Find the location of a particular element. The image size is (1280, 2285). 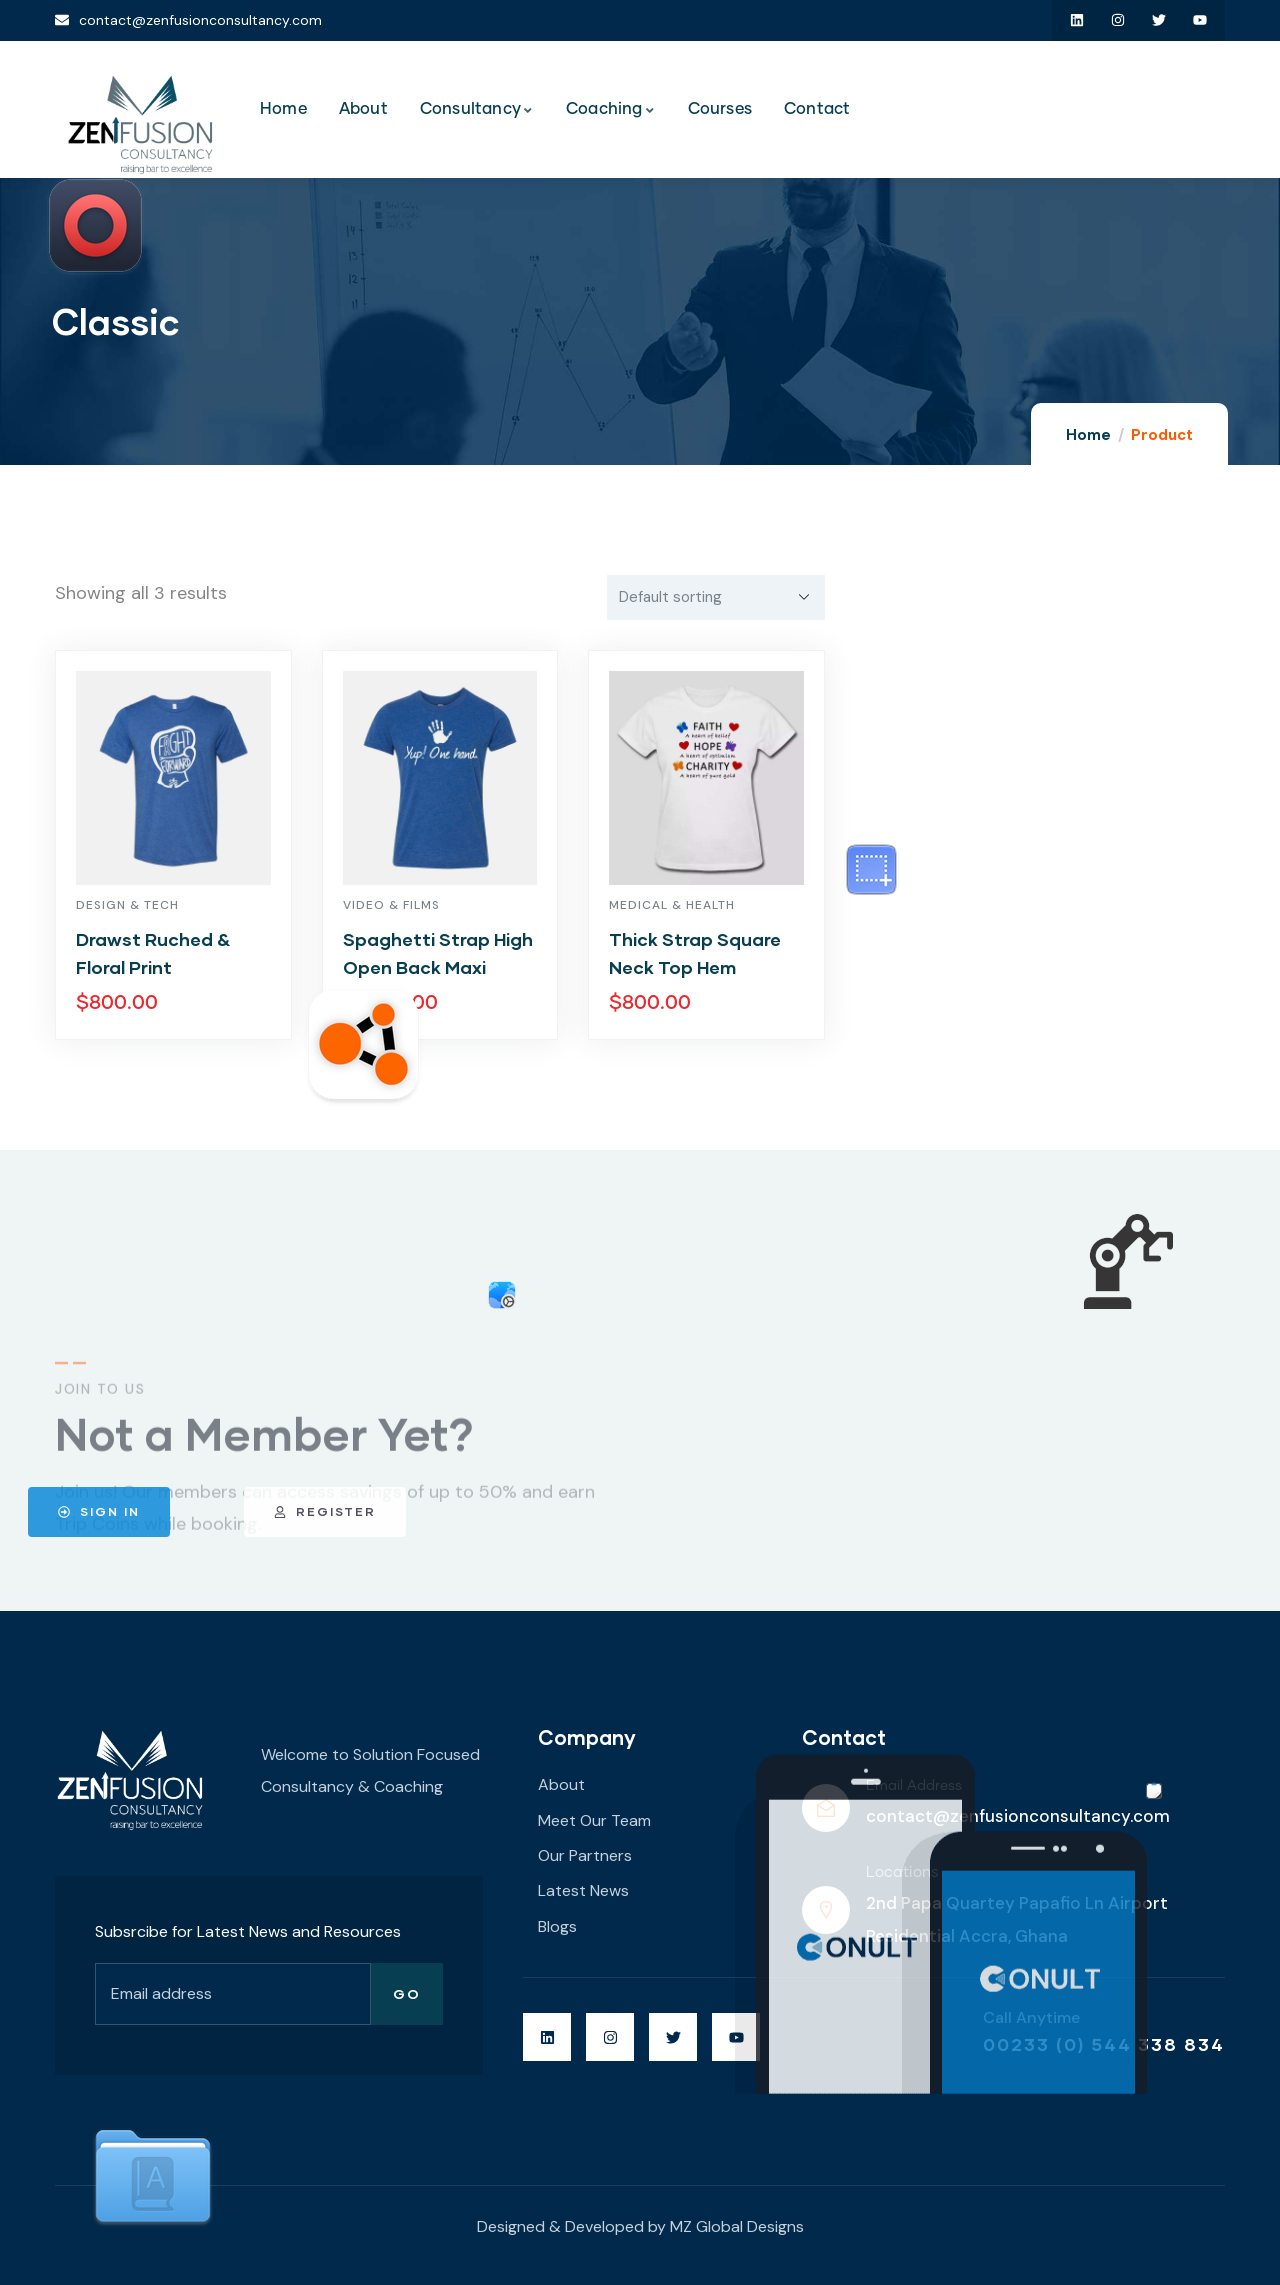

open pomotroid pomodoro timer app is located at coordinates (95, 225).